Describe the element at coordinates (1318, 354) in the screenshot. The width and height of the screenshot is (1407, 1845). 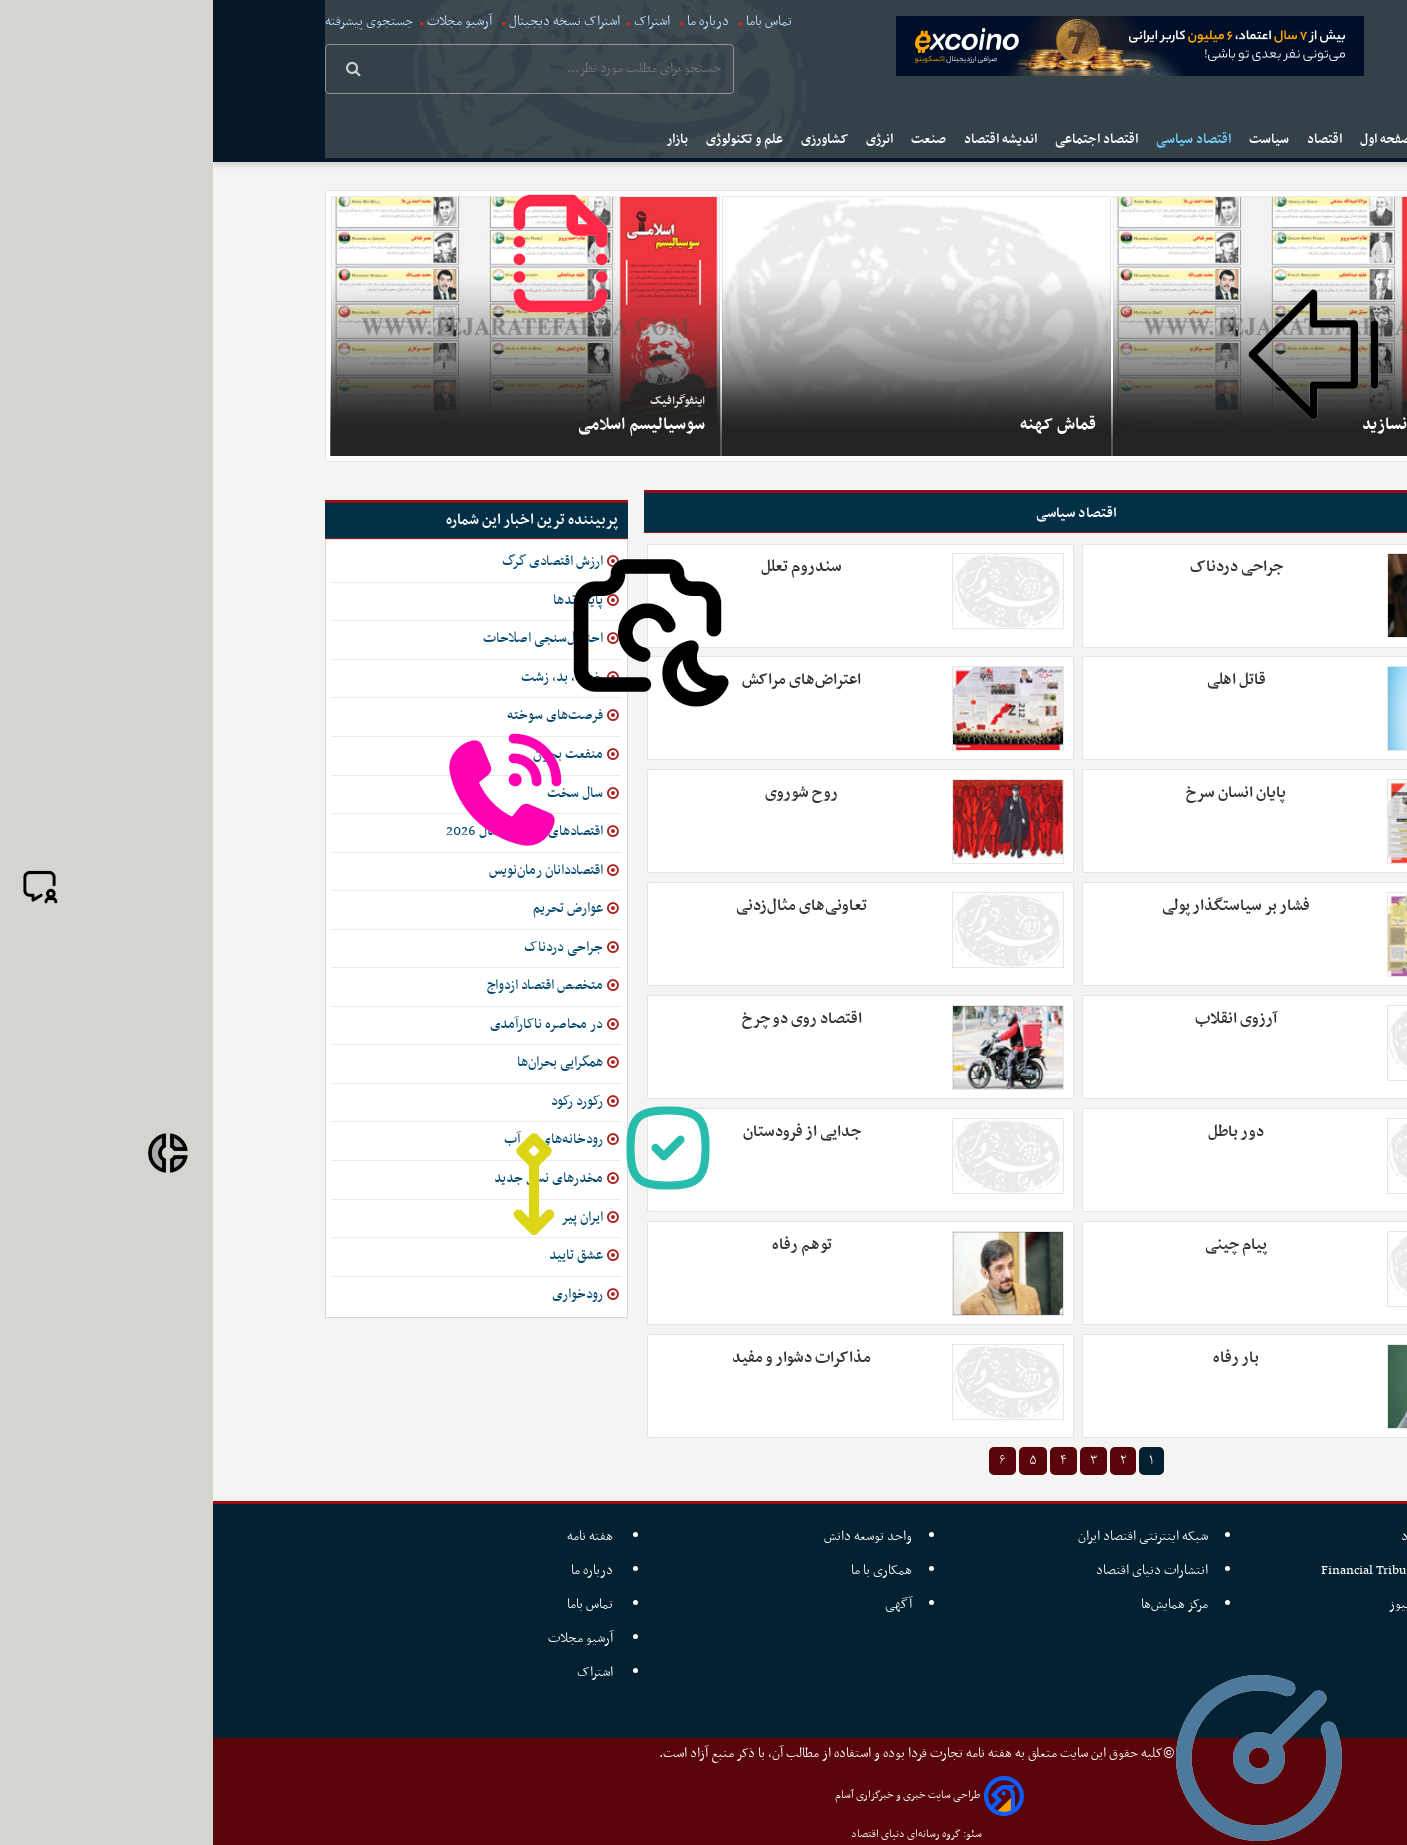
I see `go back to the previous screen` at that location.